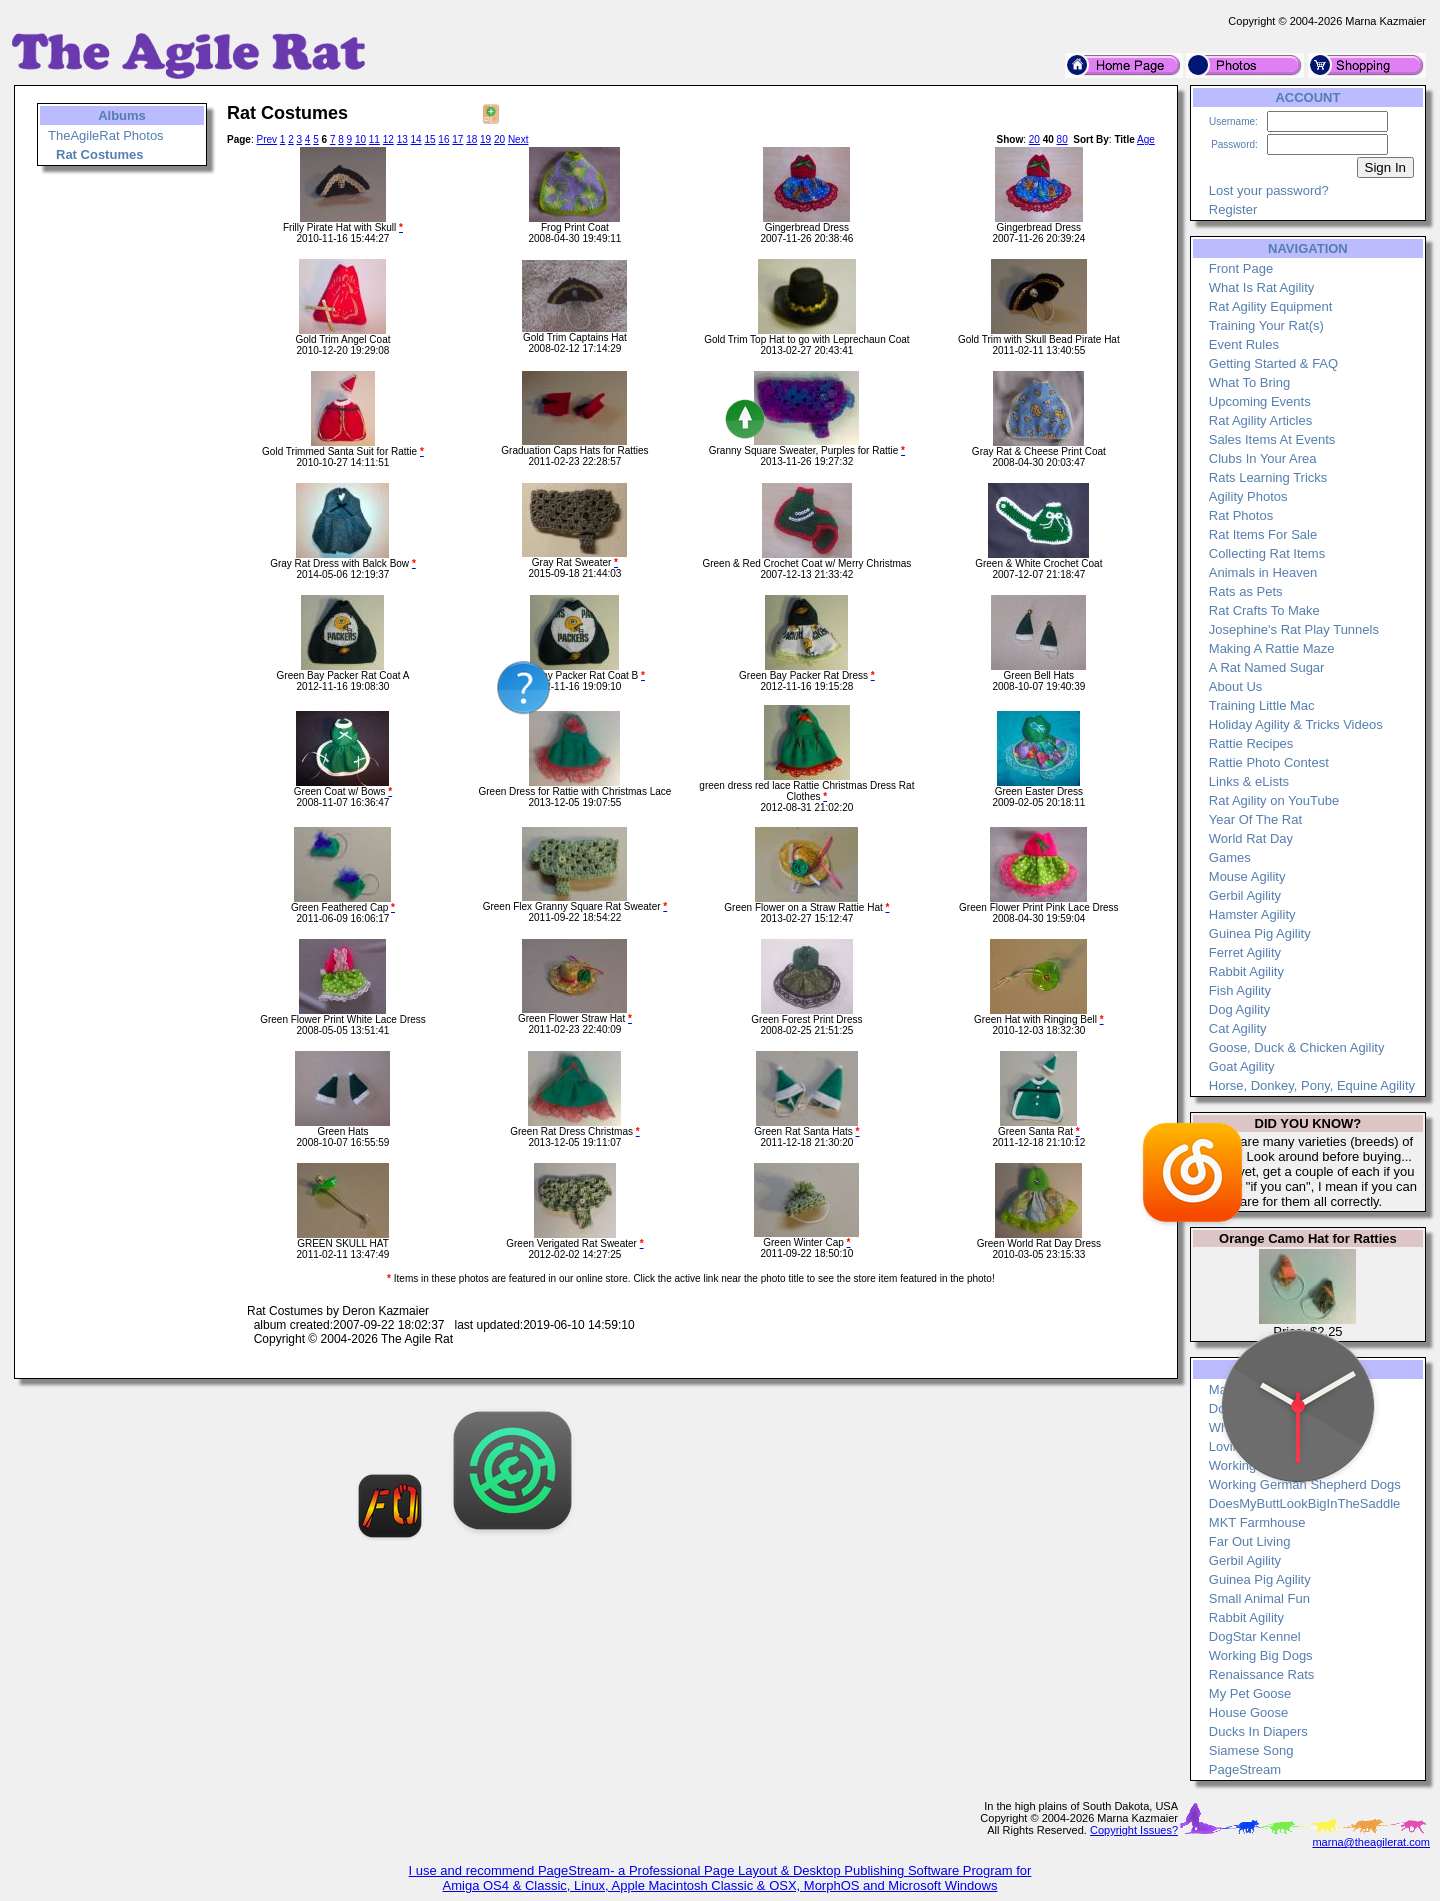  I want to click on add a new software package, so click(491, 114).